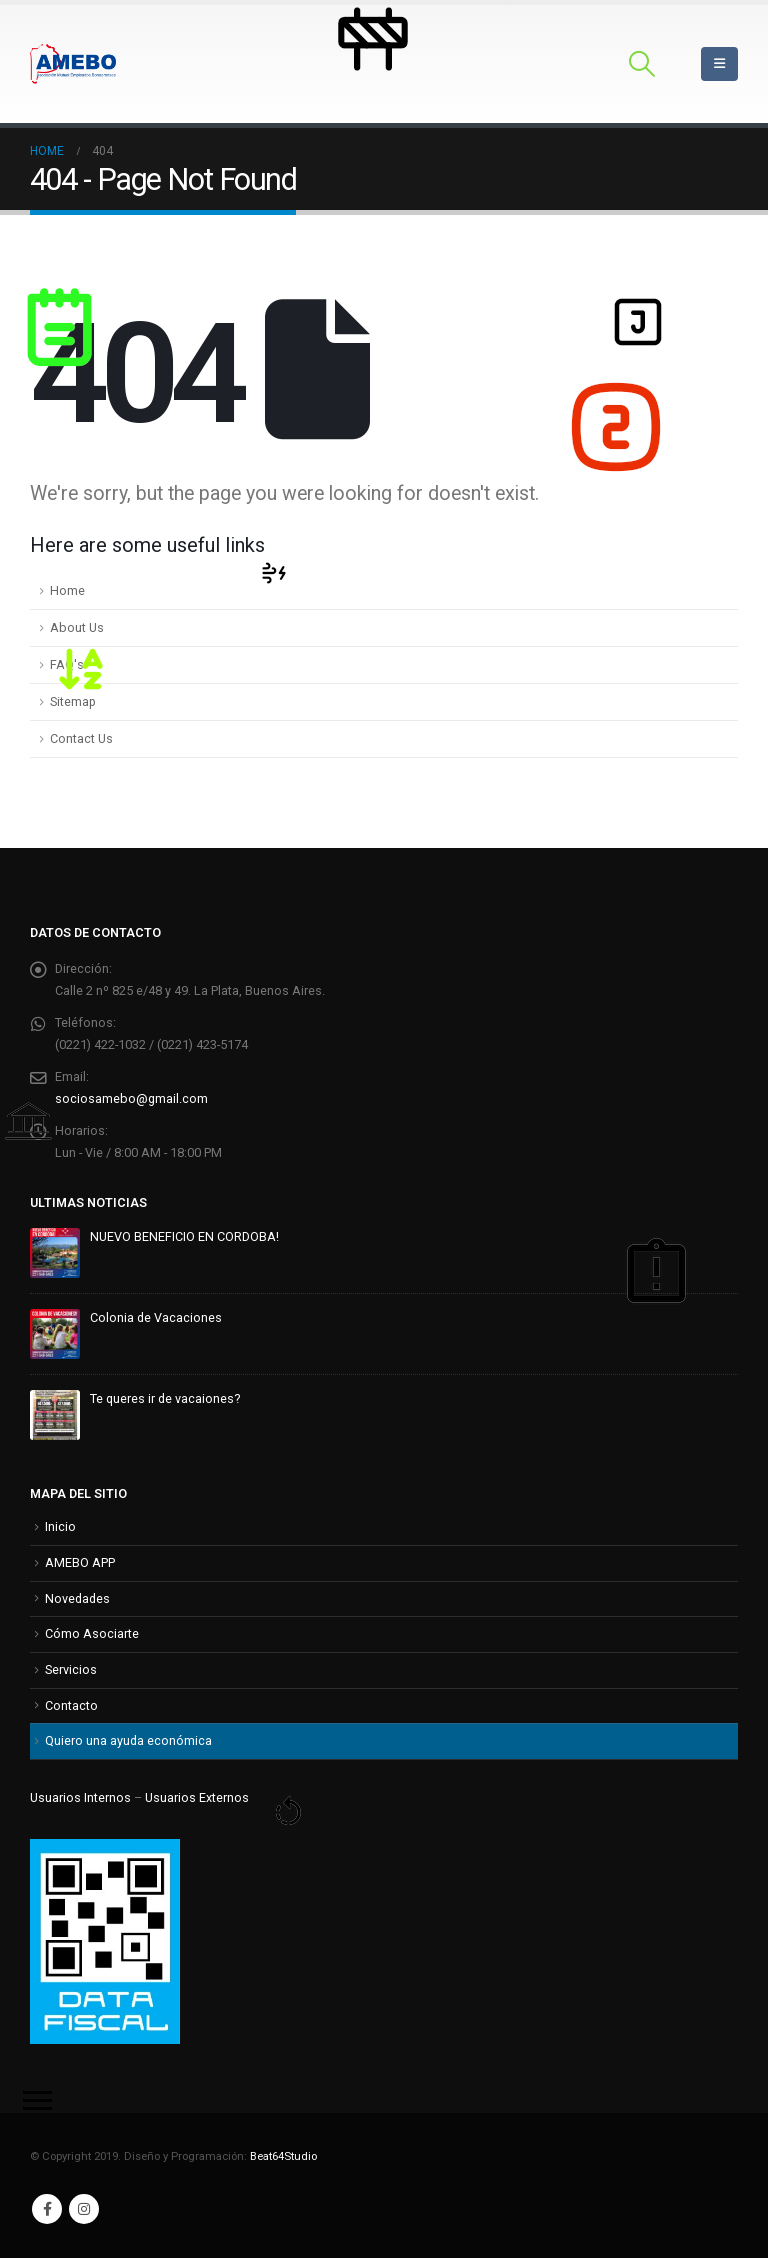  Describe the element at coordinates (288, 1812) in the screenshot. I see `rotate image counterclockwise` at that location.